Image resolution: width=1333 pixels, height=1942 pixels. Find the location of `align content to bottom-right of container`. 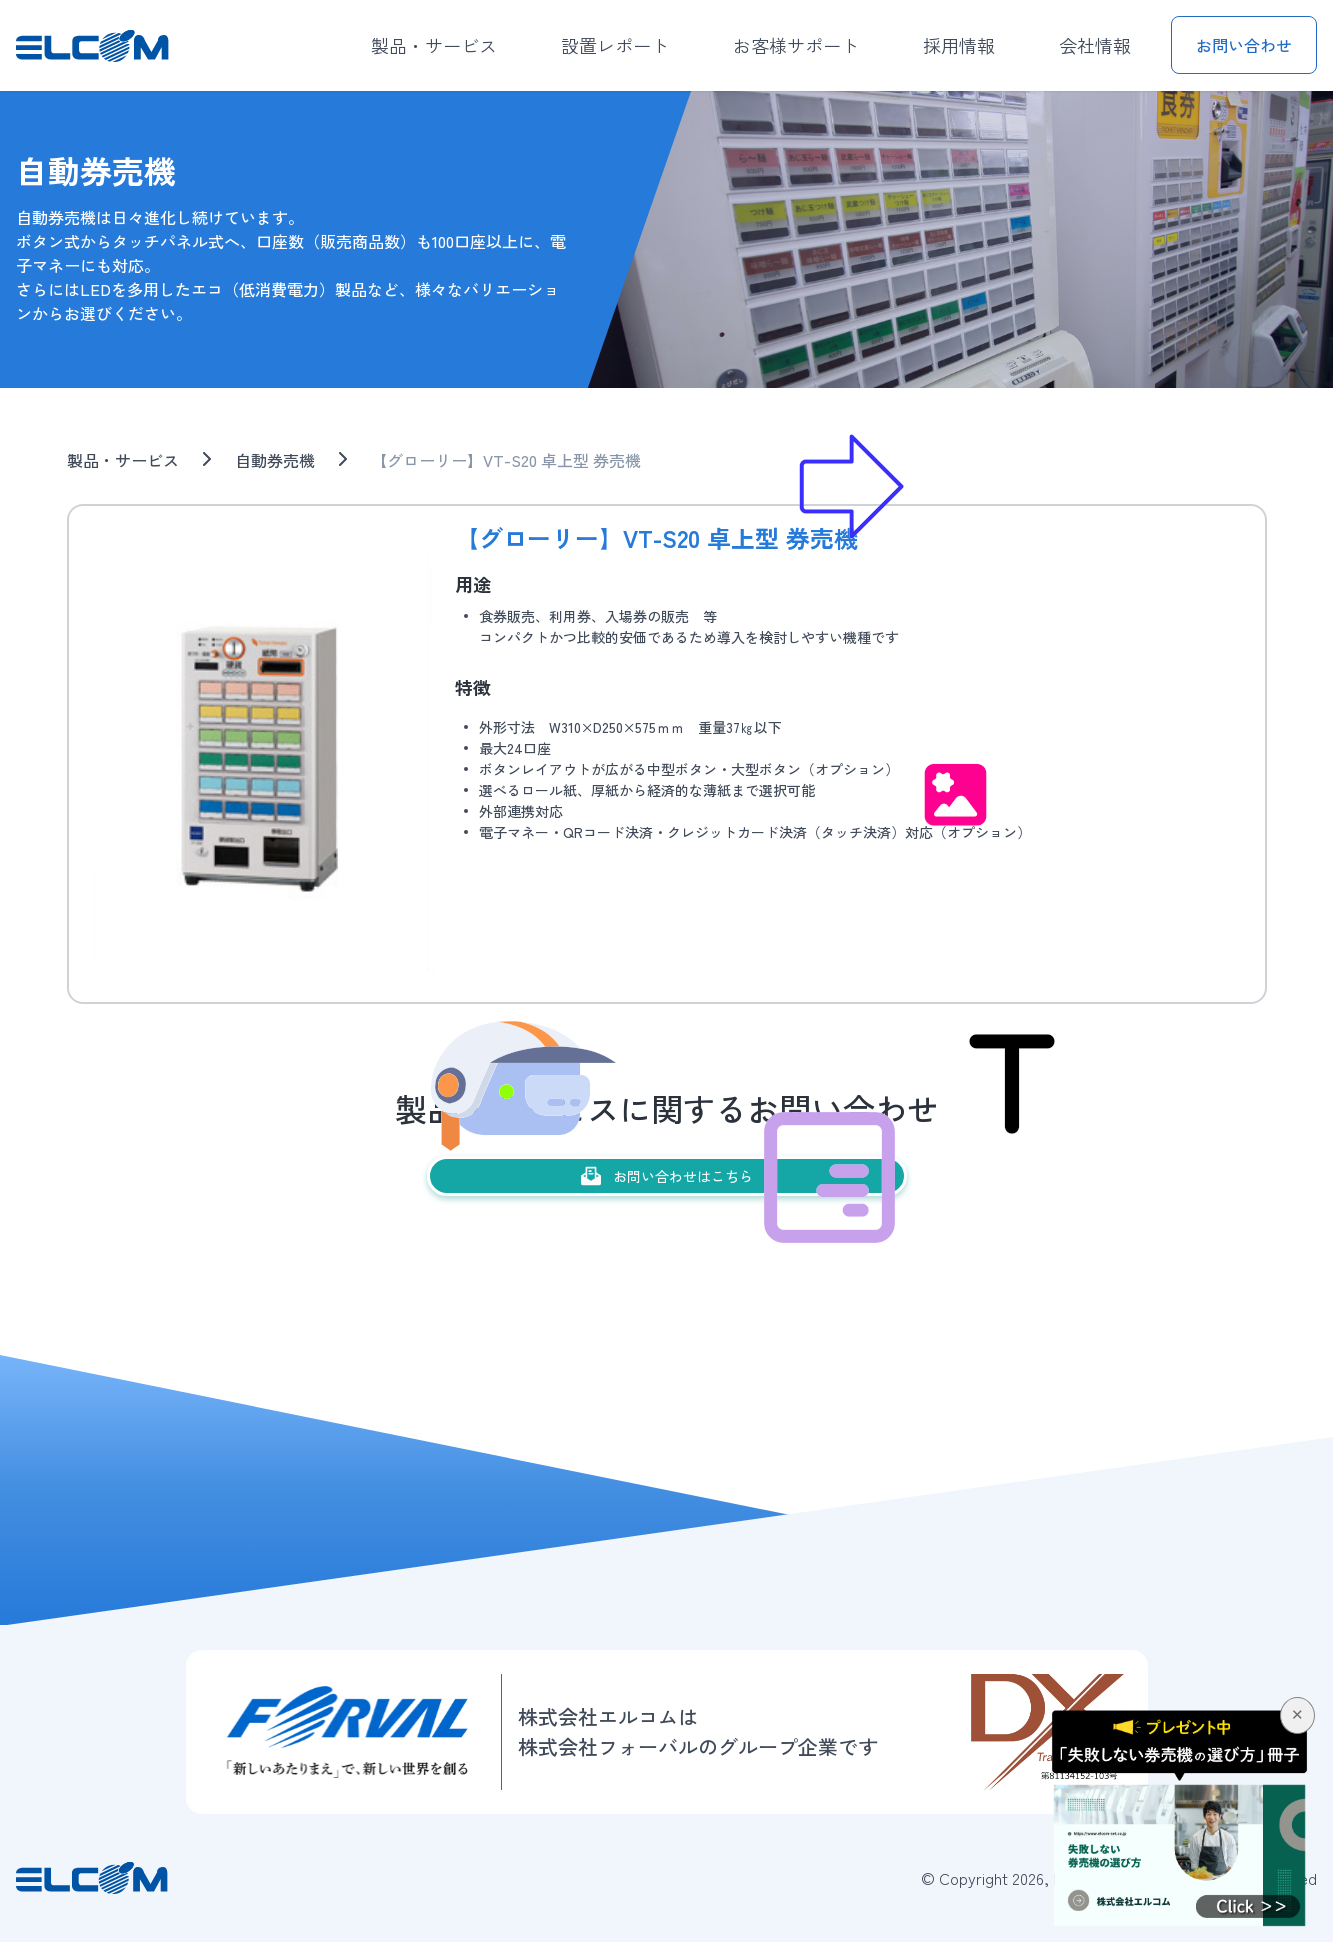

align content to bottom-right of container is located at coordinates (829, 1177).